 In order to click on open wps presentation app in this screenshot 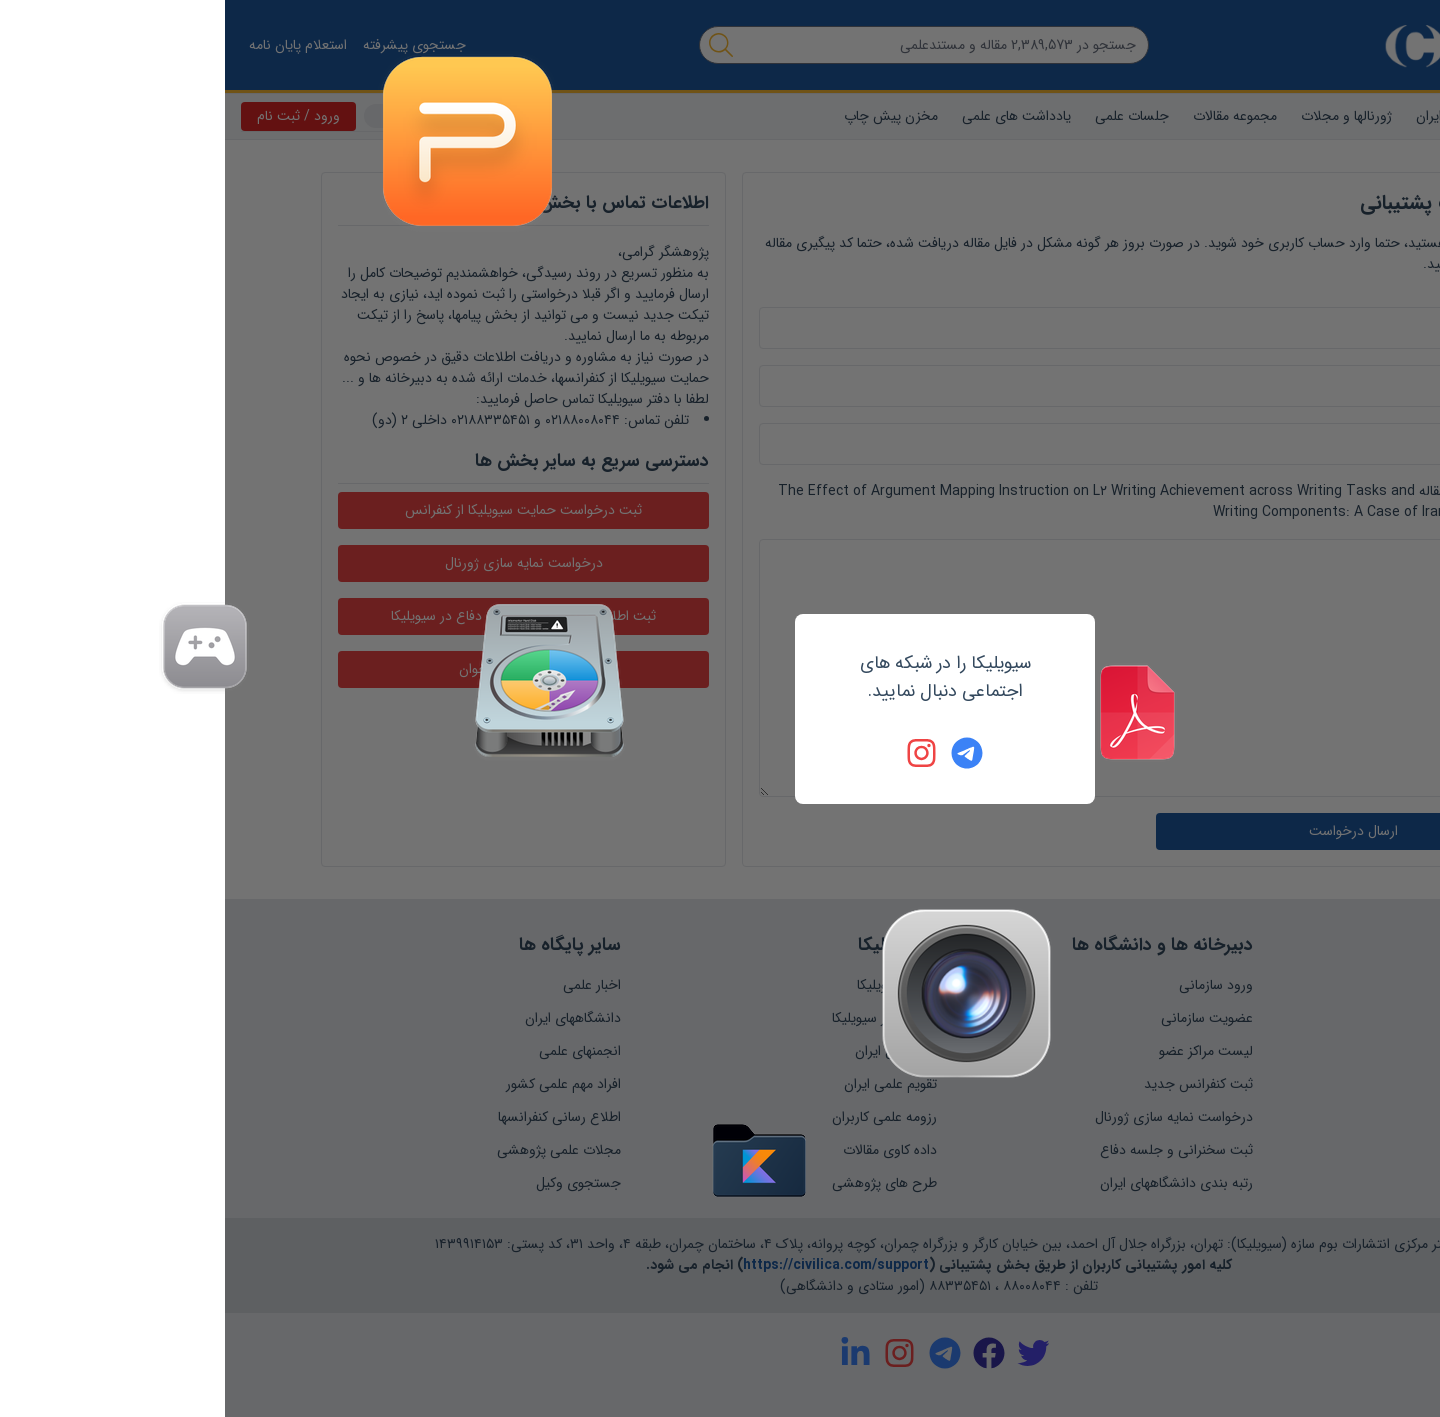, I will do `click(467, 141)`.